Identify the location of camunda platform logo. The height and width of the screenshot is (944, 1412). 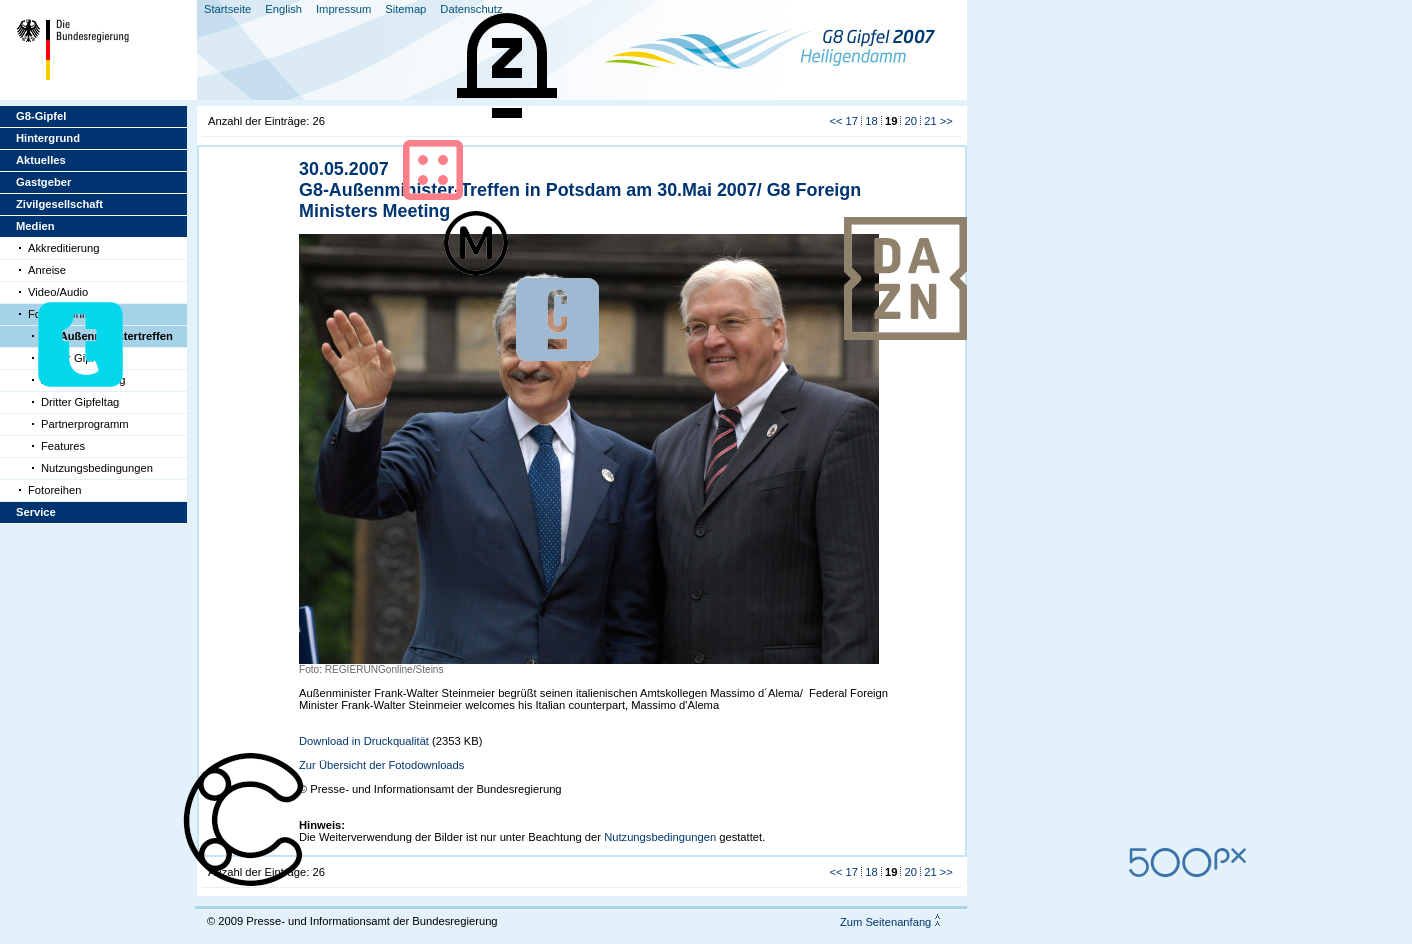
(557, 319).